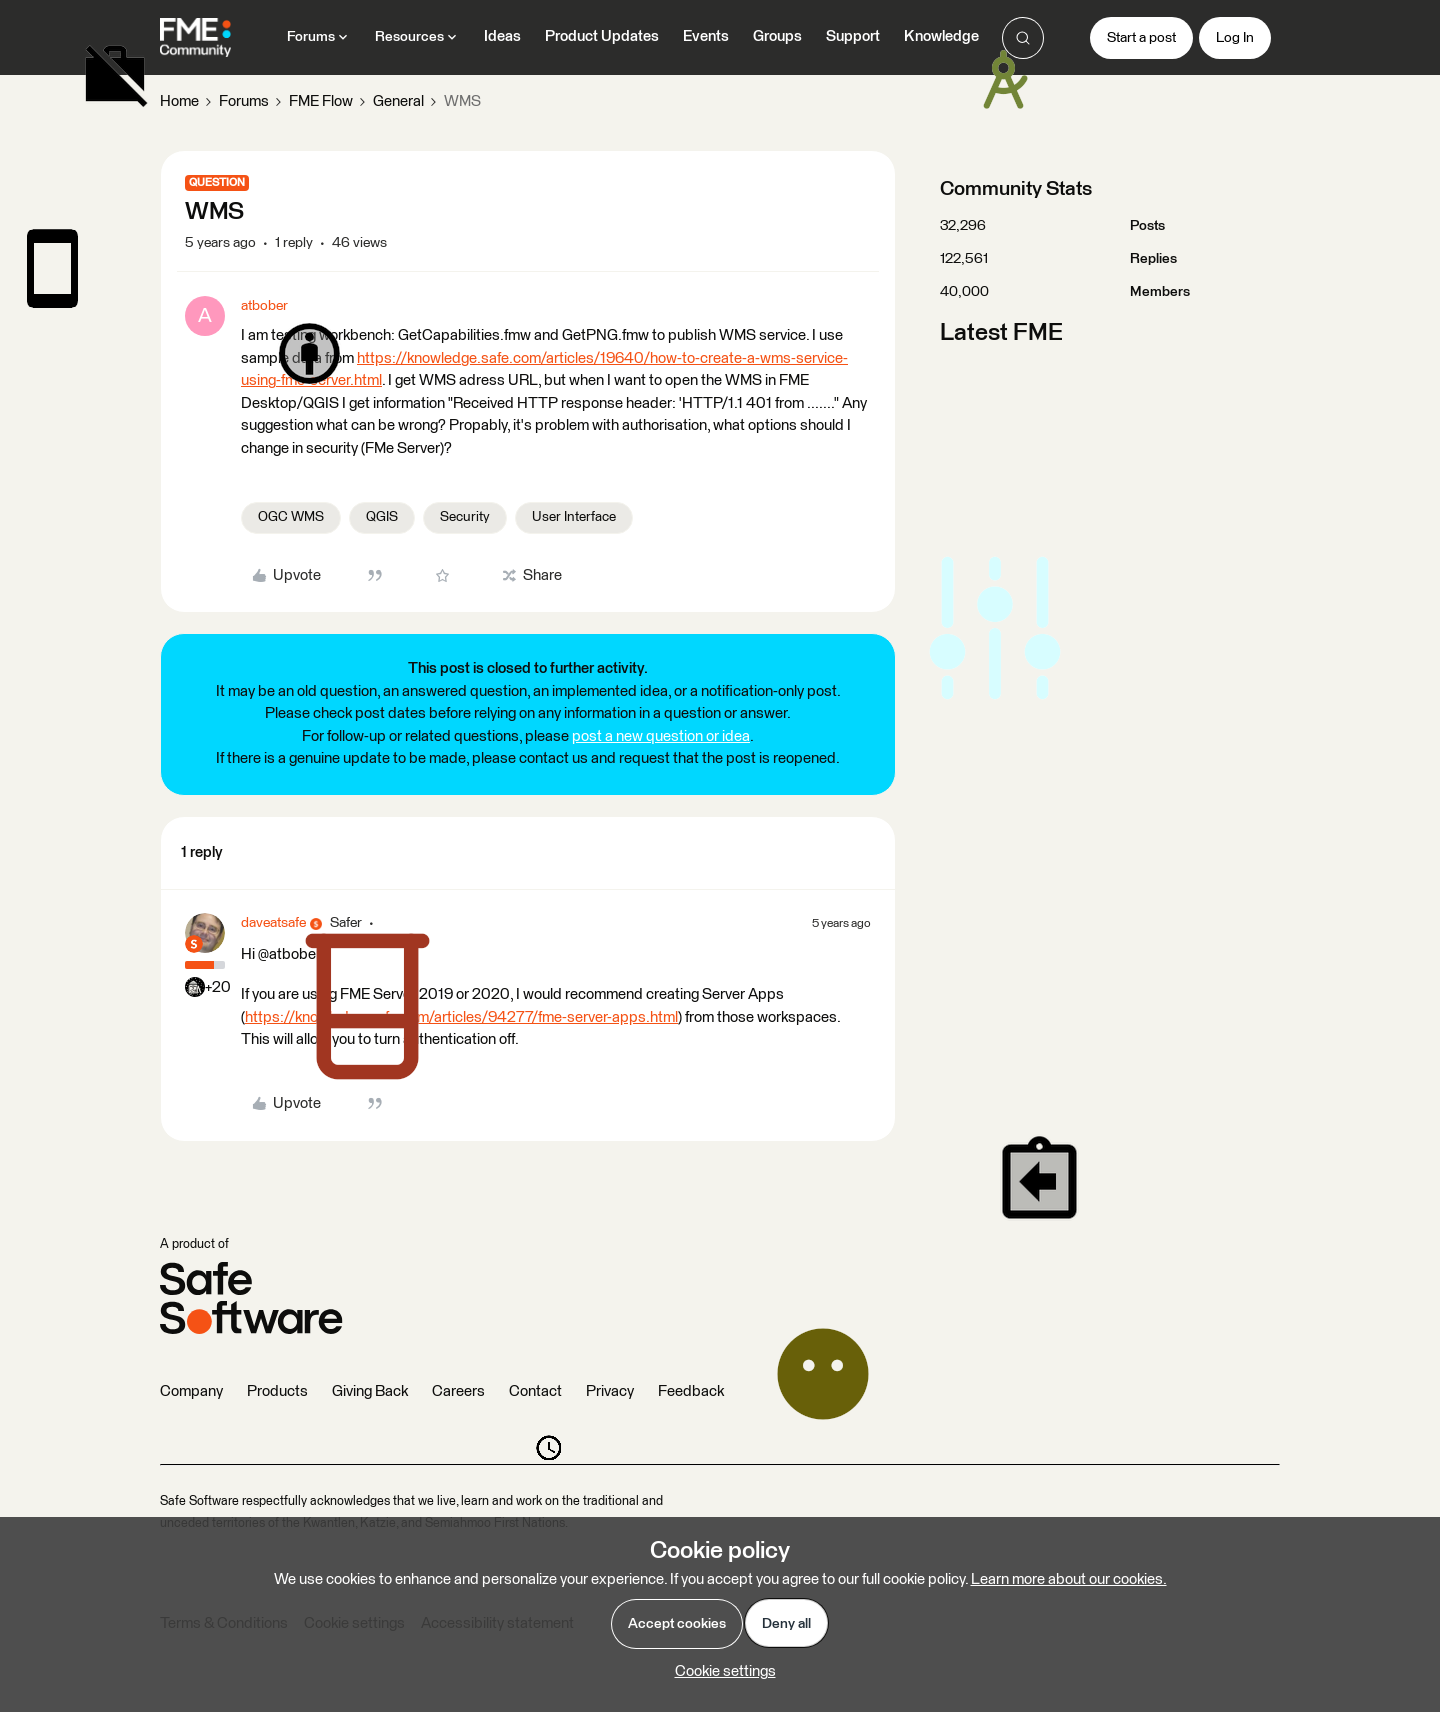  I want to click on indicates neutral or no feedback given, so click(823, 1374).